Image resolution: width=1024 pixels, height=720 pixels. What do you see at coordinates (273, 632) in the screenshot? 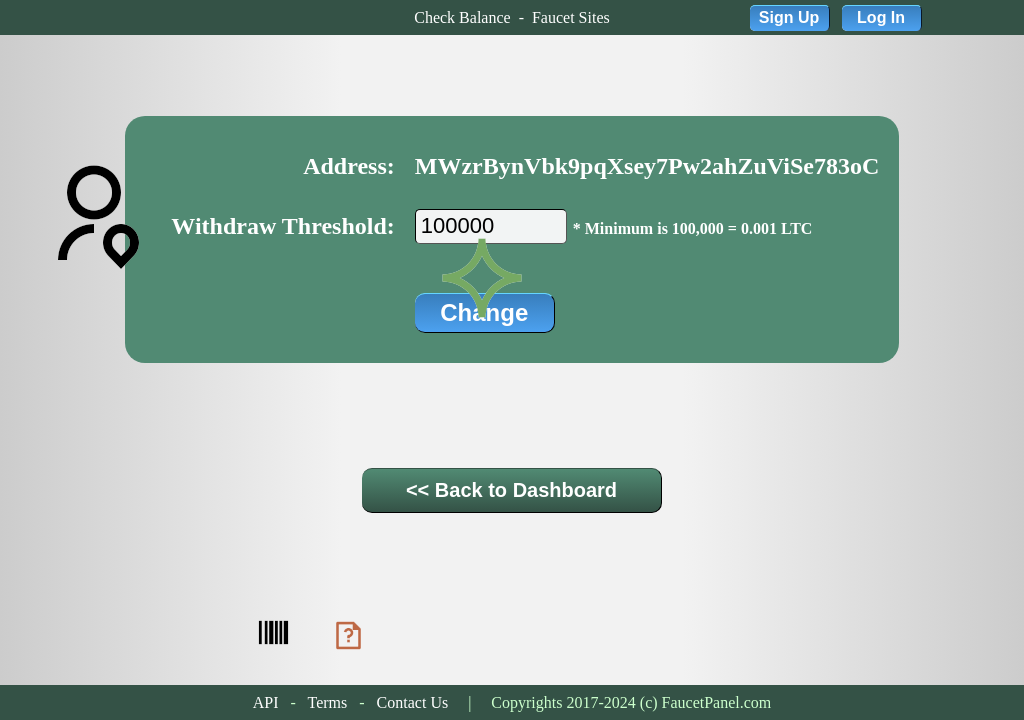
I see `scan a barcode` at bounding box center [273, 632].